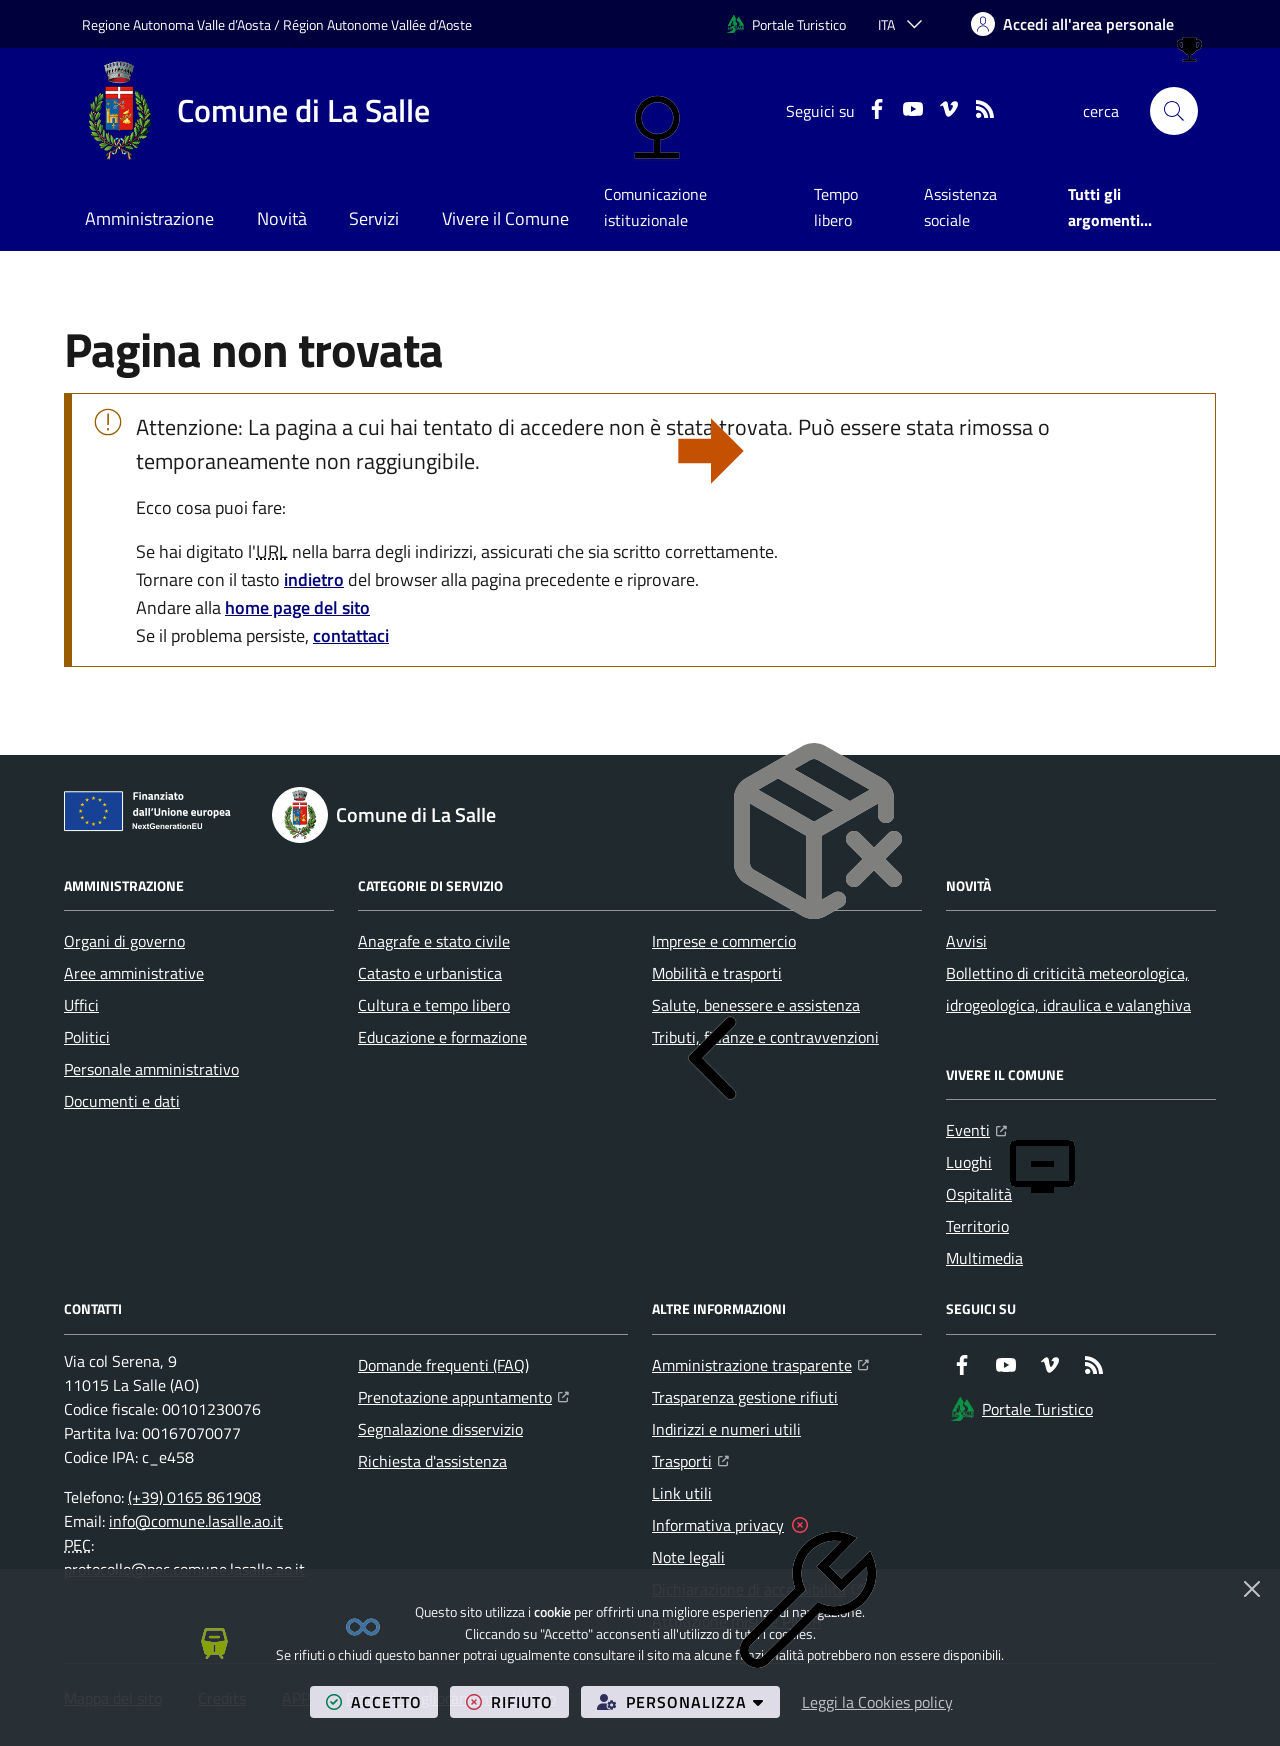 The width and height of the screenshot is (1280, 1746). What do you see at coordinates (1189, 49) in the screenshot?
I see `view achievements or awards` at bounding box center [1189, 49].